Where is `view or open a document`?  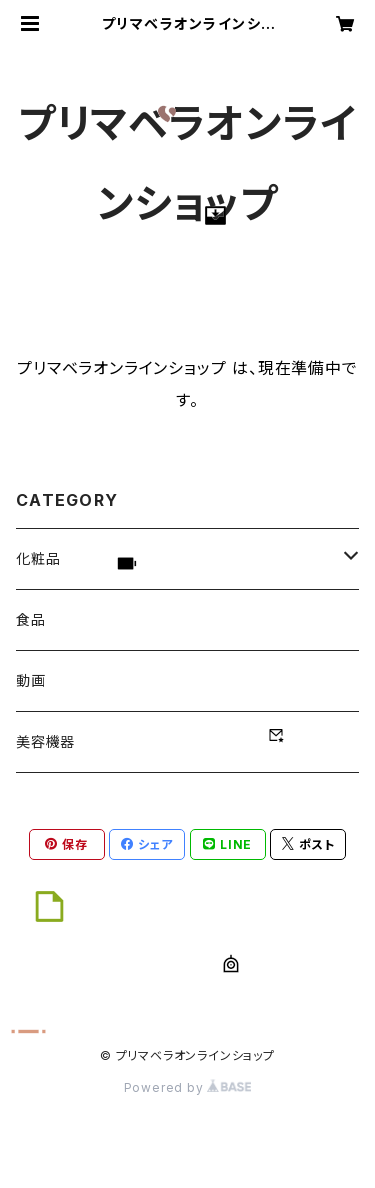 view or open a document is located at coordinates (49, 906).